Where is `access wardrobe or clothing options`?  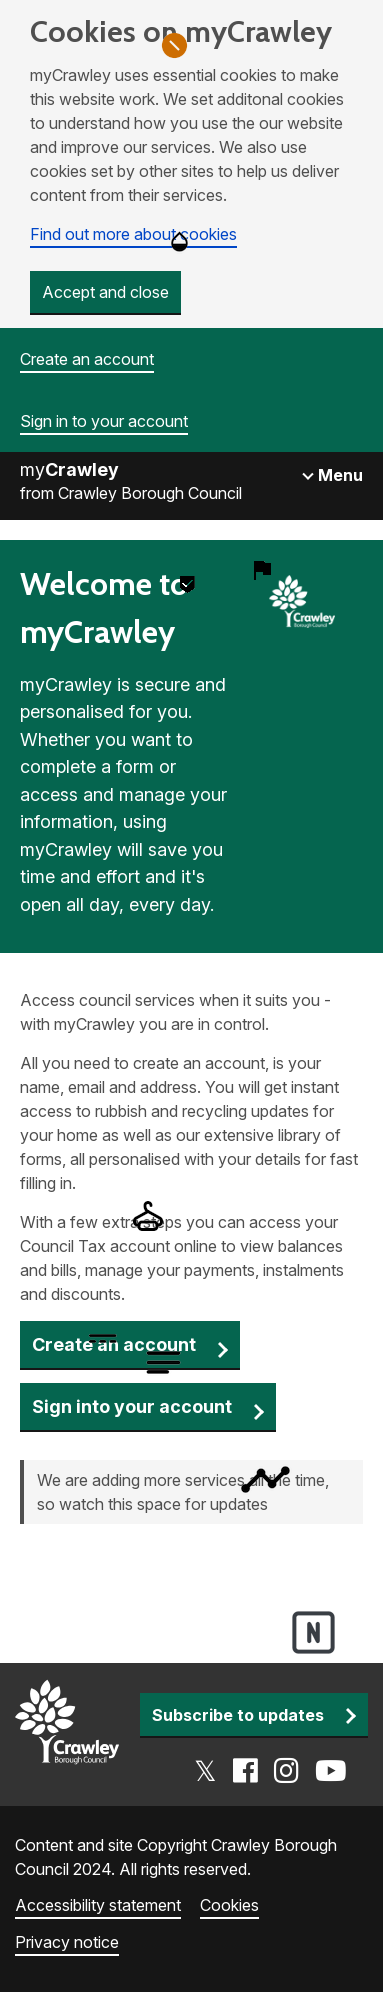 access wardrobe or clothing options is located at coordinates (148, 1216).